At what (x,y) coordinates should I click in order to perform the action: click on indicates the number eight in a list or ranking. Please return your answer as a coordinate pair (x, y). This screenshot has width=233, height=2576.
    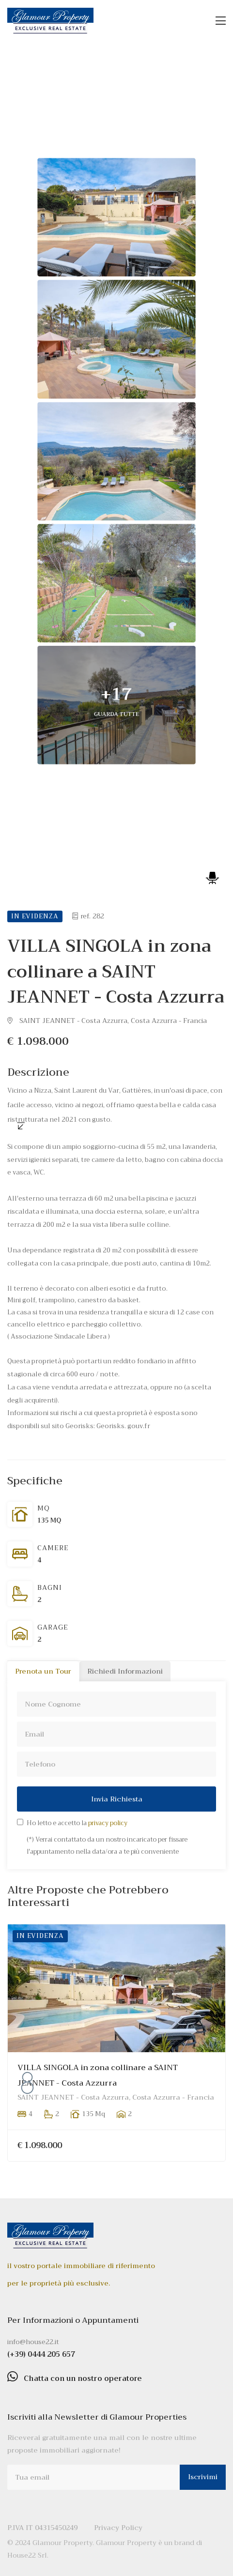
    Looking at the image, I should click on (27, 2083).